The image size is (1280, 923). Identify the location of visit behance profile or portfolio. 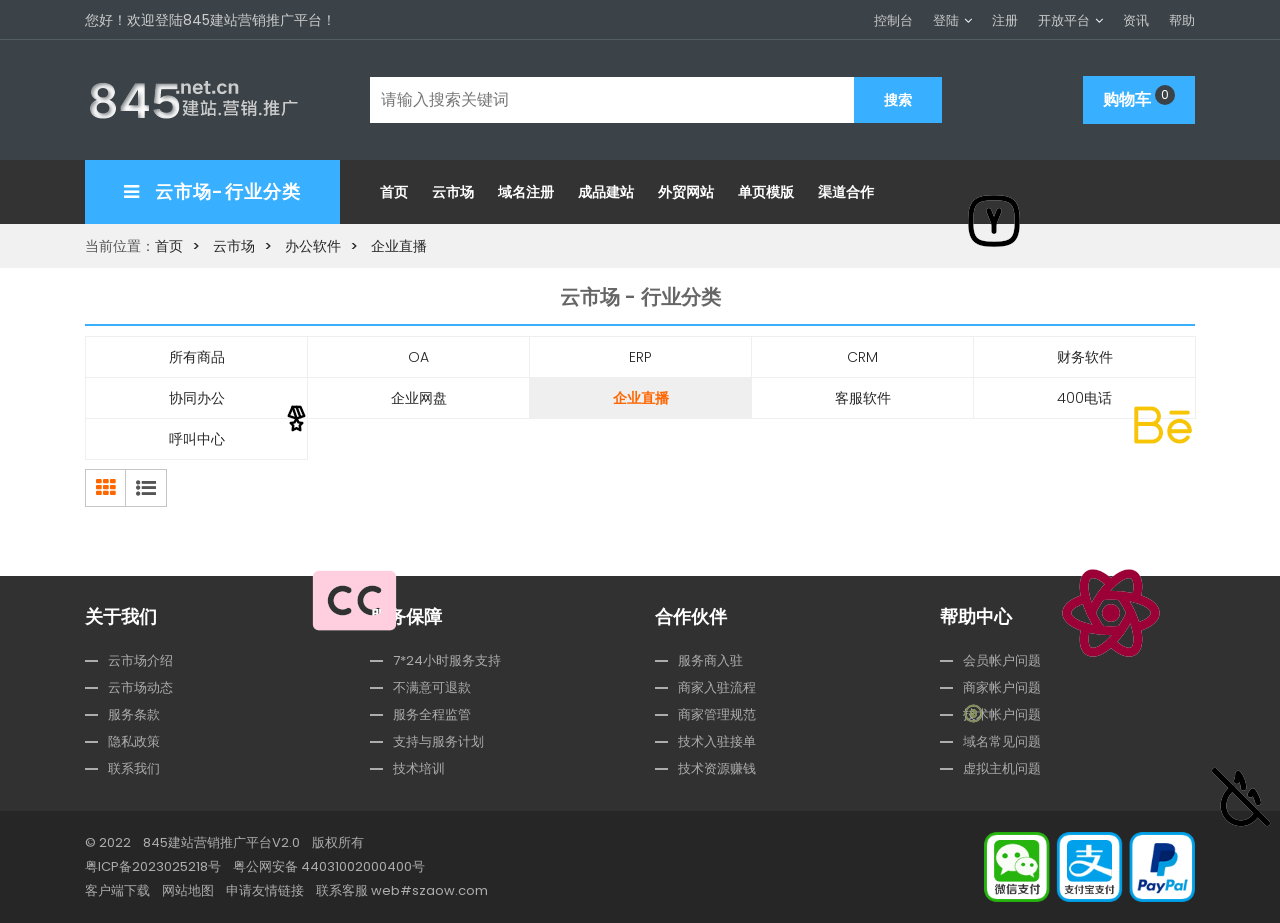
(1161, 425).